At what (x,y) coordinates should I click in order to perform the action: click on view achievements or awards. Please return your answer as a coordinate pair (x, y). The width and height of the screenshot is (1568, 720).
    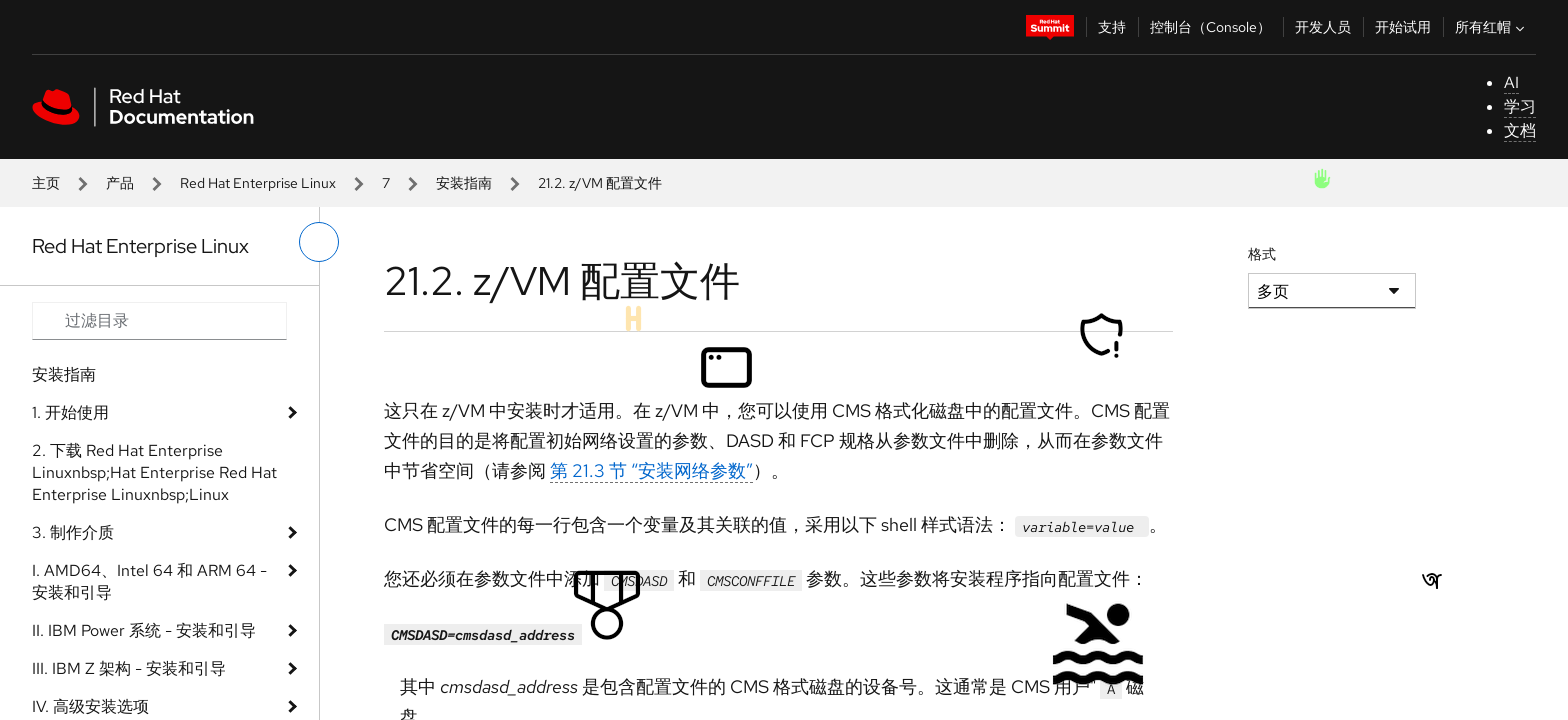
    Looking at the image, I should click on (607, 601).